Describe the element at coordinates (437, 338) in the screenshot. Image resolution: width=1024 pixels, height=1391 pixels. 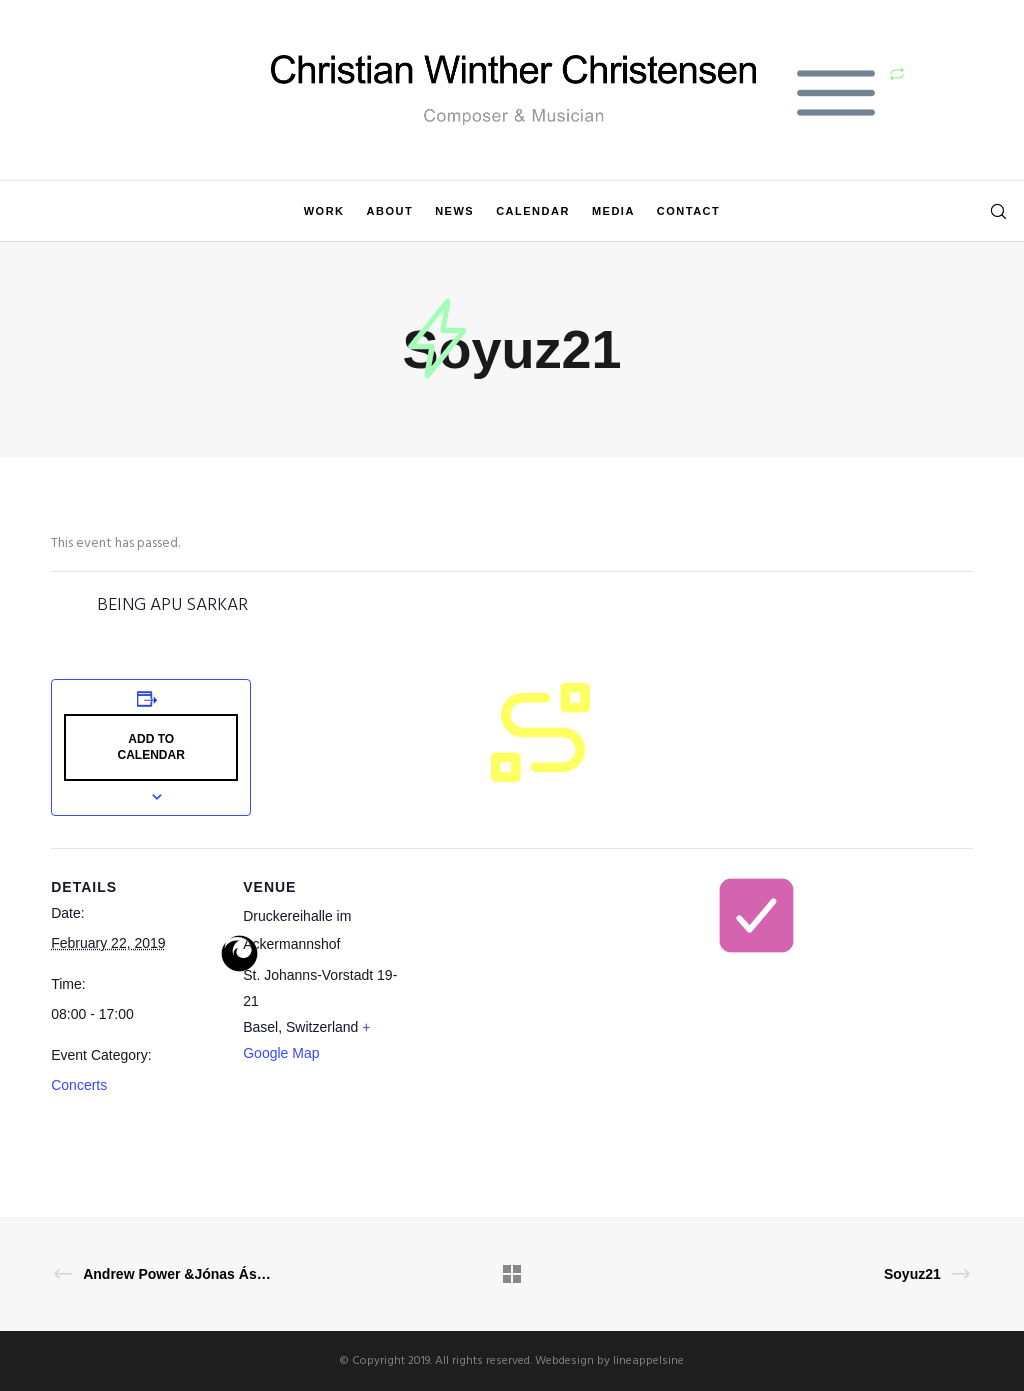
I see `toggle flash on for camera` at that location.